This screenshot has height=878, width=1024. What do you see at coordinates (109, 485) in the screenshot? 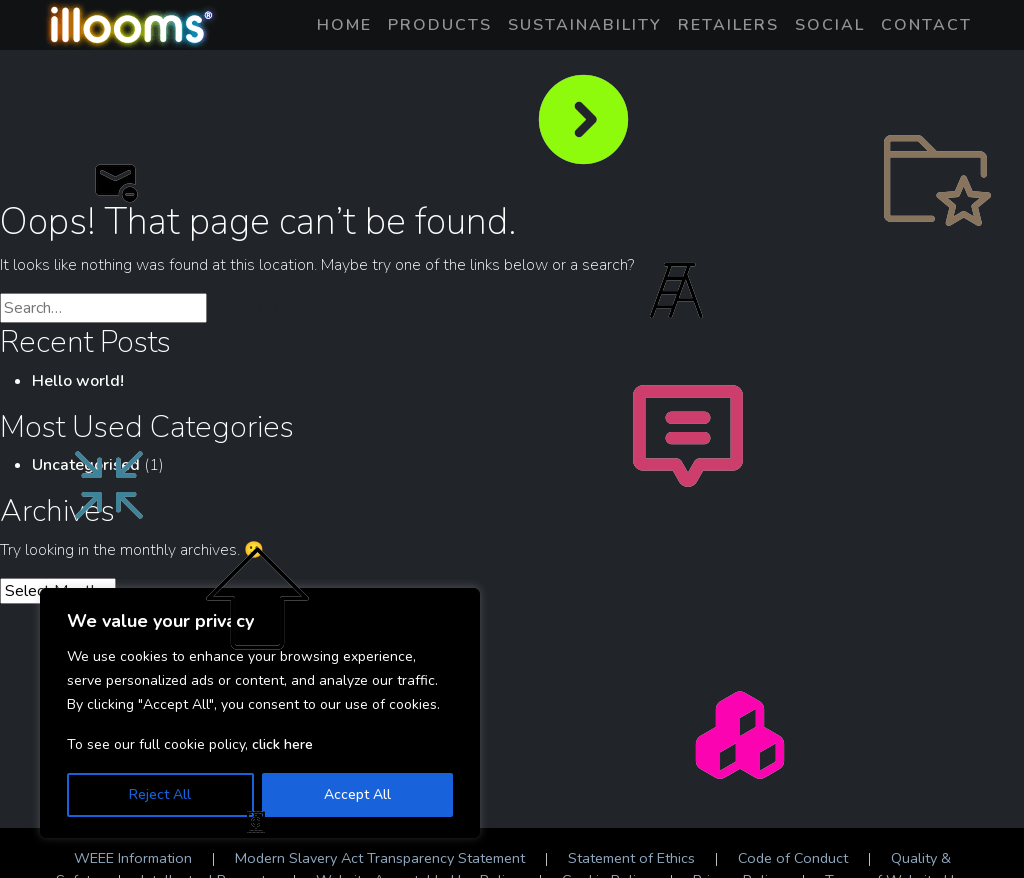
I see `exit fullscreen mode` at bounding box center [109, 485].